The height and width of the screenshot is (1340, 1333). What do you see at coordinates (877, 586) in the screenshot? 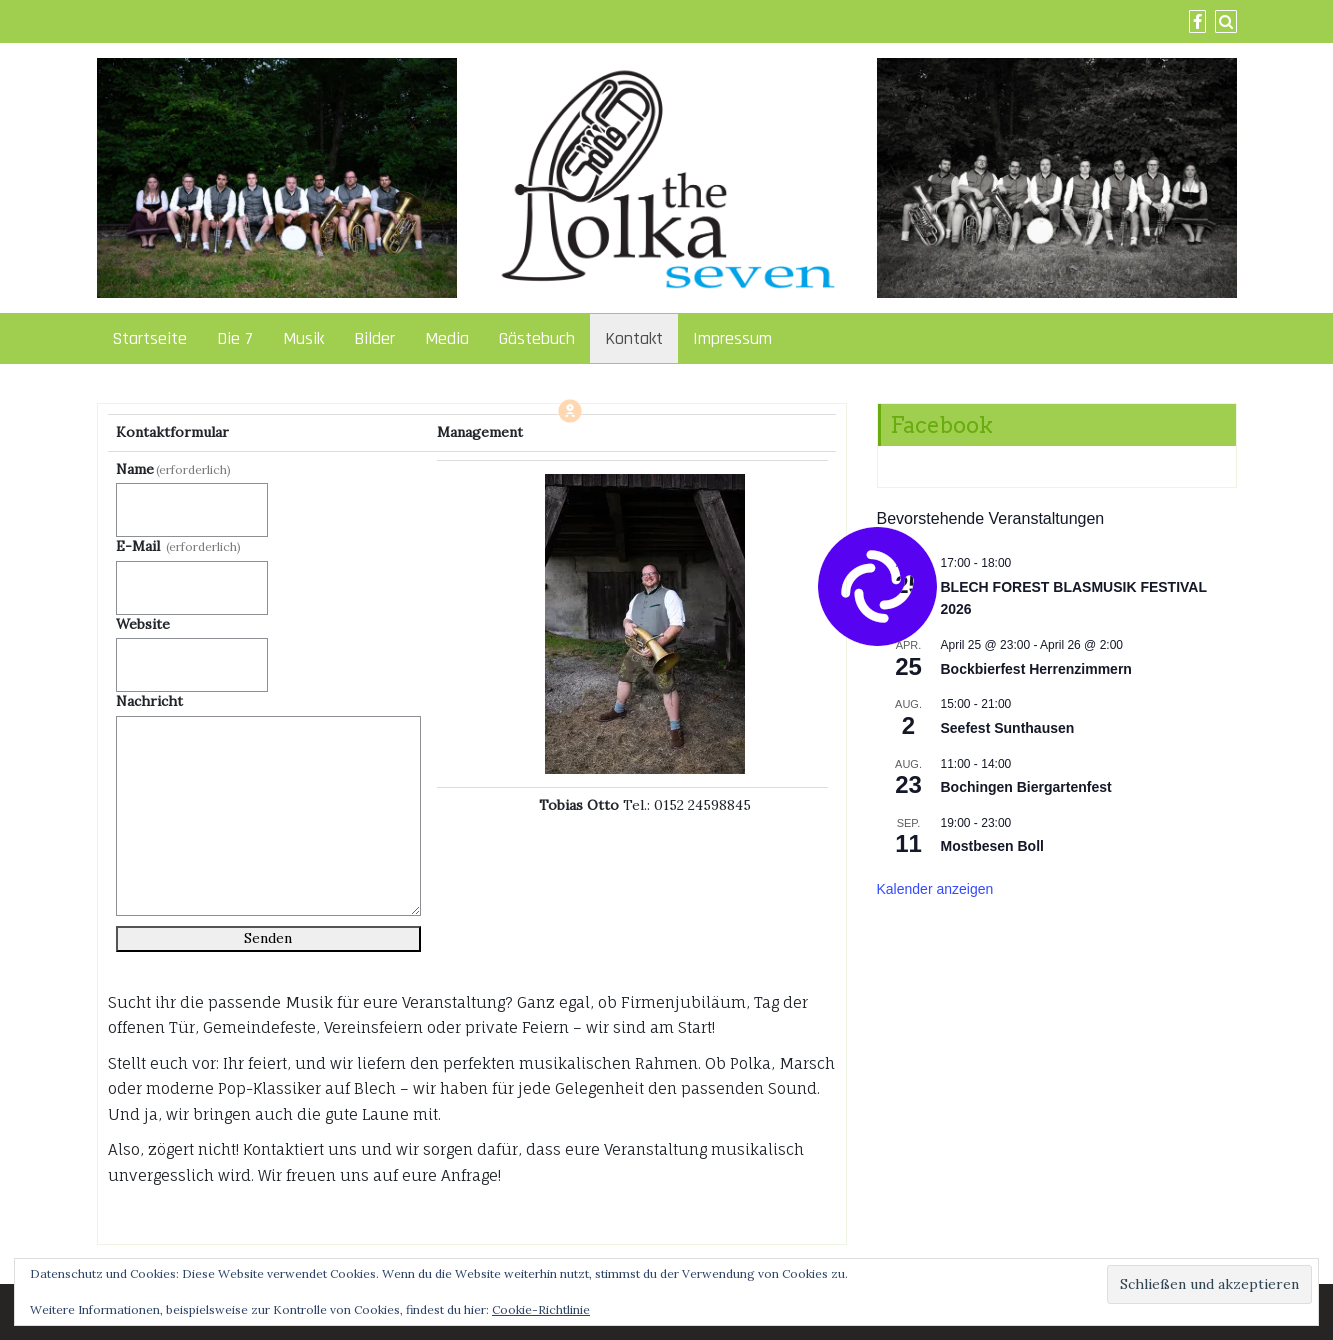
I see `open Element messaging app` at bounding box center [877, 586].